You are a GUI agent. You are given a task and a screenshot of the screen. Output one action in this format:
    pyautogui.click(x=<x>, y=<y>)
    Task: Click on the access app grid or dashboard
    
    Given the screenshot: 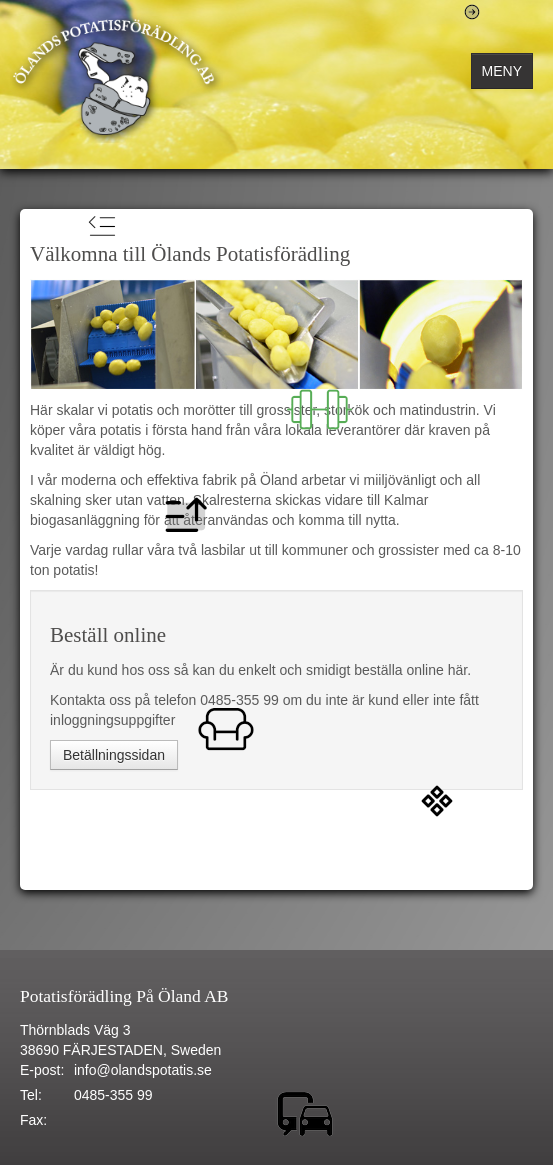 What is the action you would take?
    pyautogui.click(x=437, y=801)
    